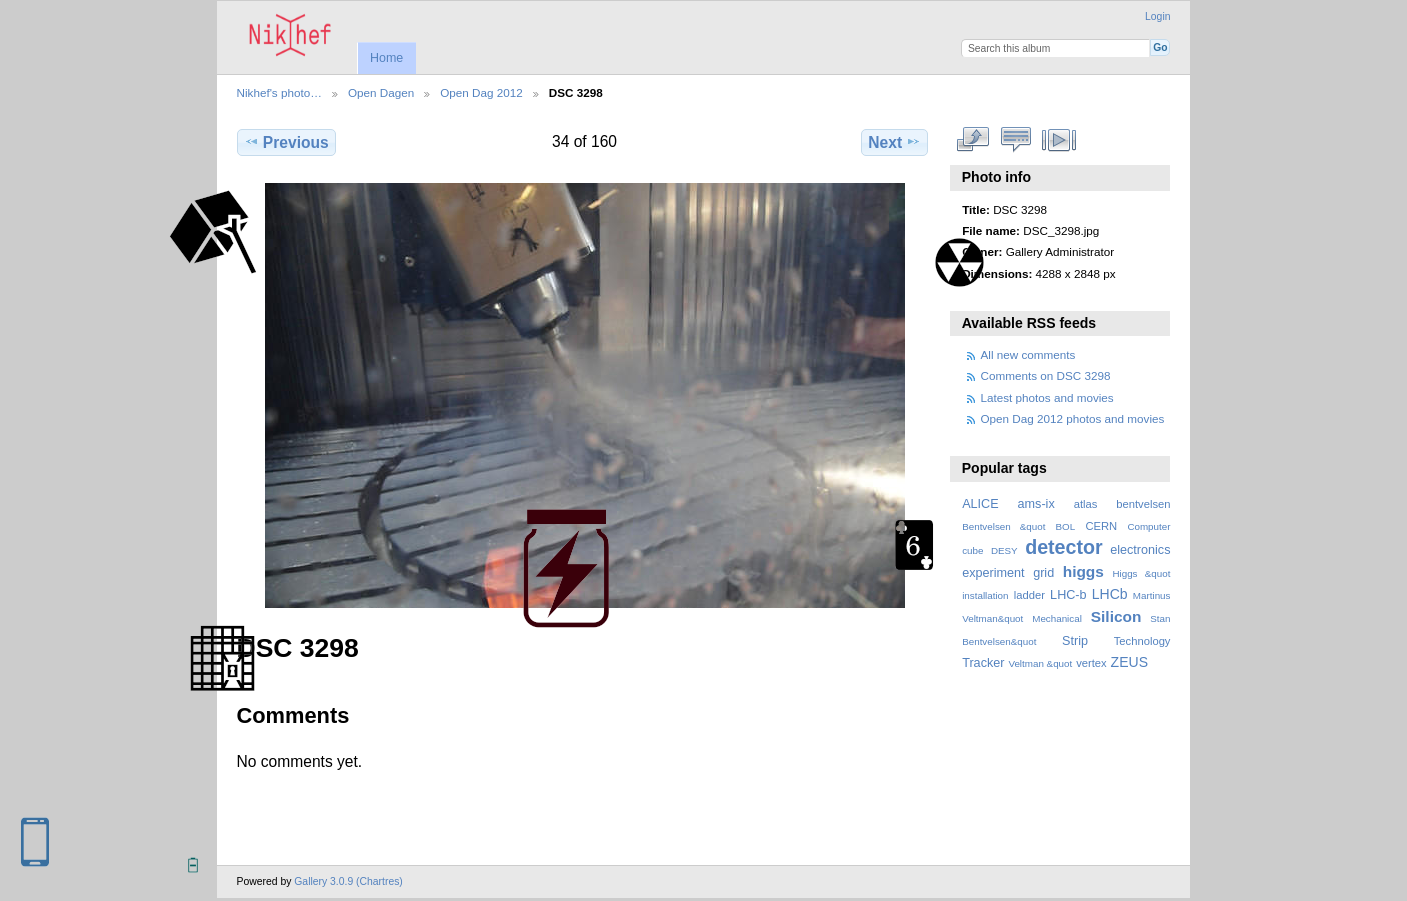 The image size is (1407, 901). What do you see at coordinates (565, 567) in the screenshot?
I see `use a stored power-up or energy boost` at bounding box center [565, 567].